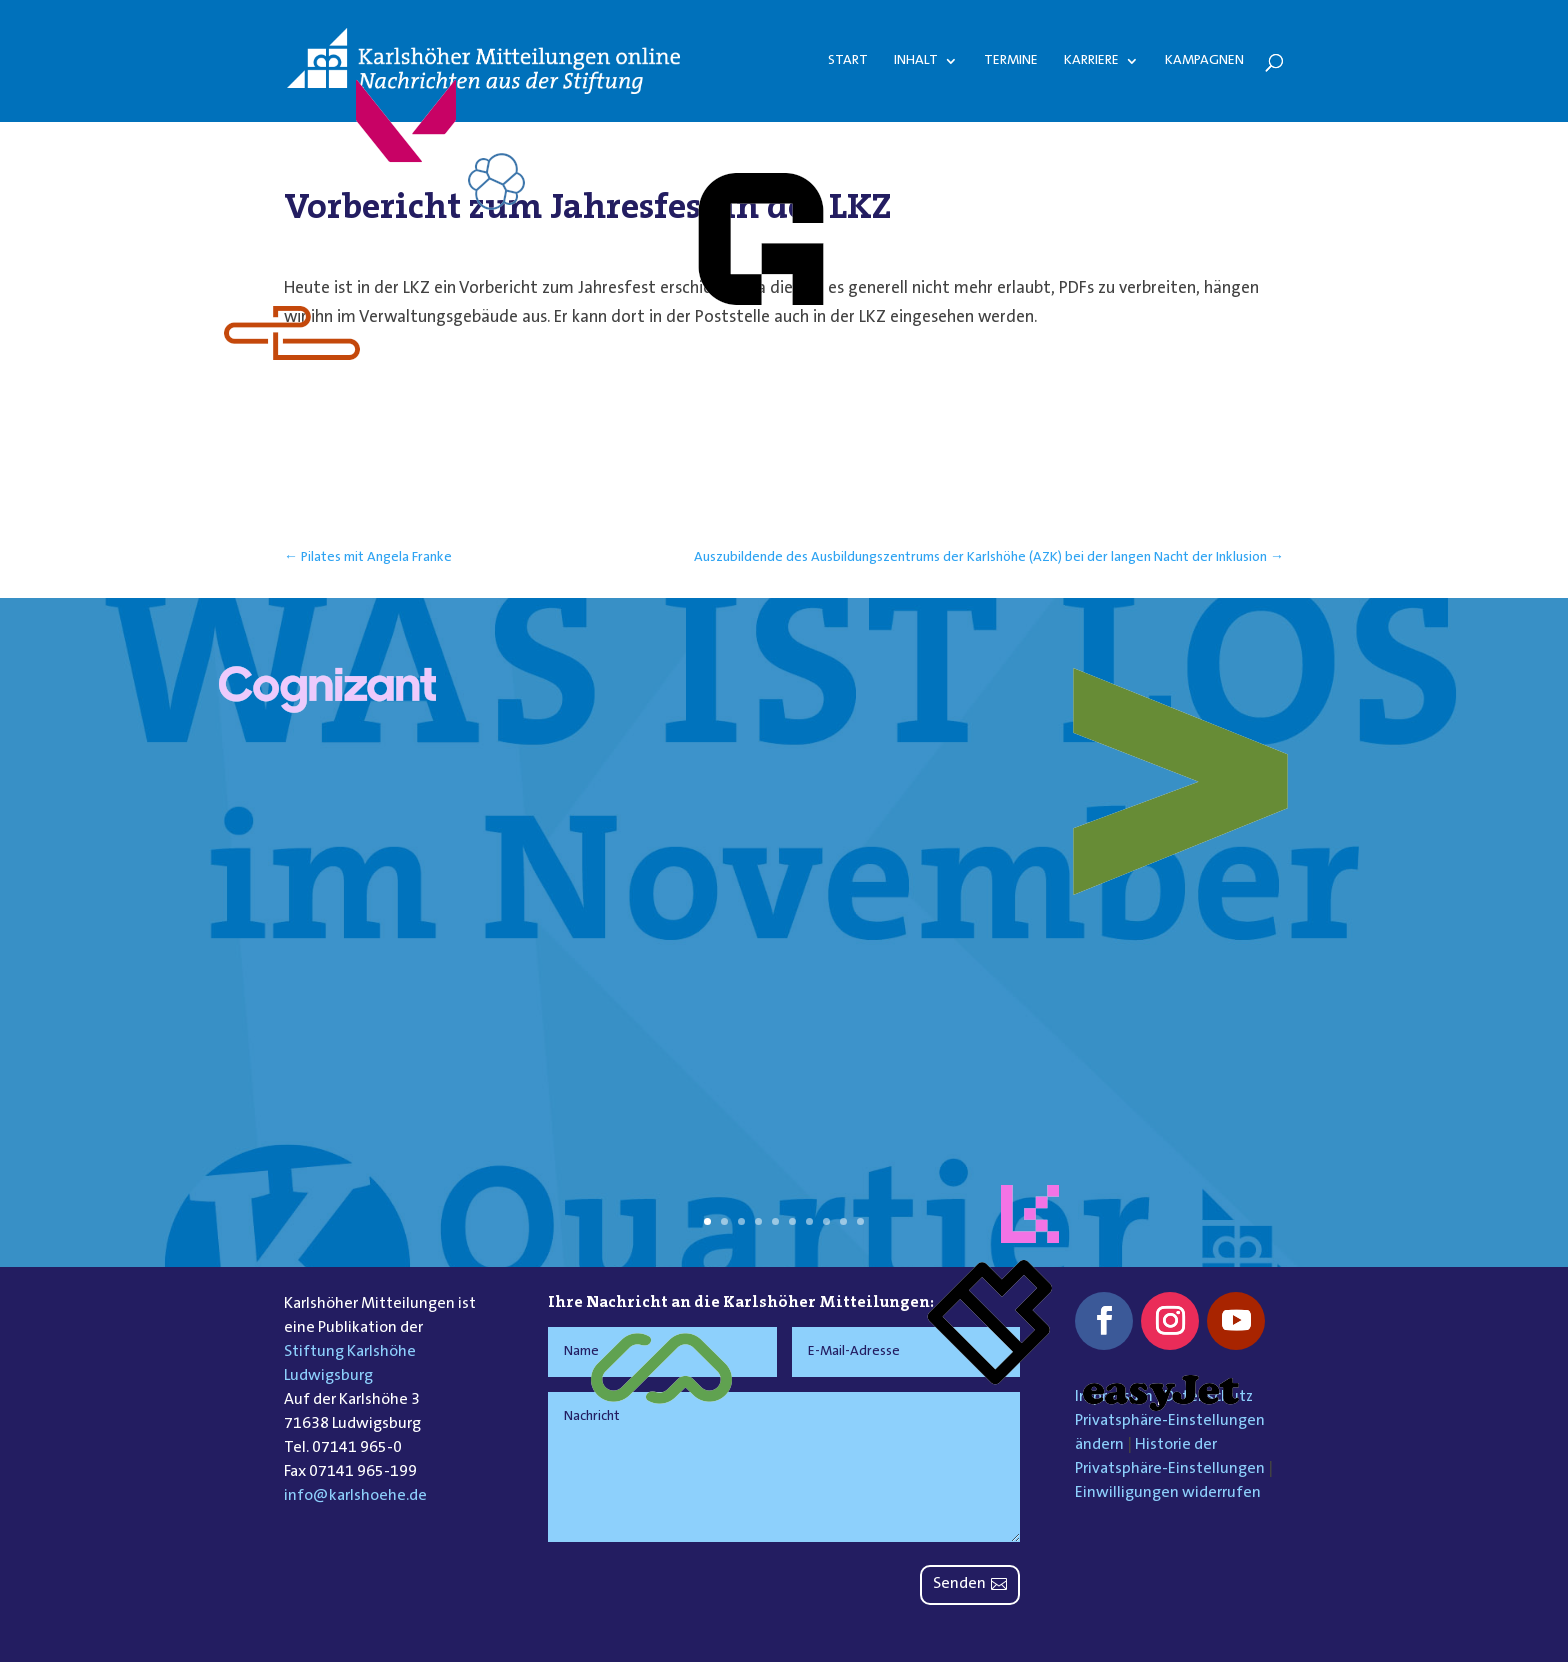 Image resolution: width=1568 pixels, height=1662 pixels. Describe the element at coordinates (292, 333) in the screenshot. I see `UpCloud cloud hosting service logo` at that location.